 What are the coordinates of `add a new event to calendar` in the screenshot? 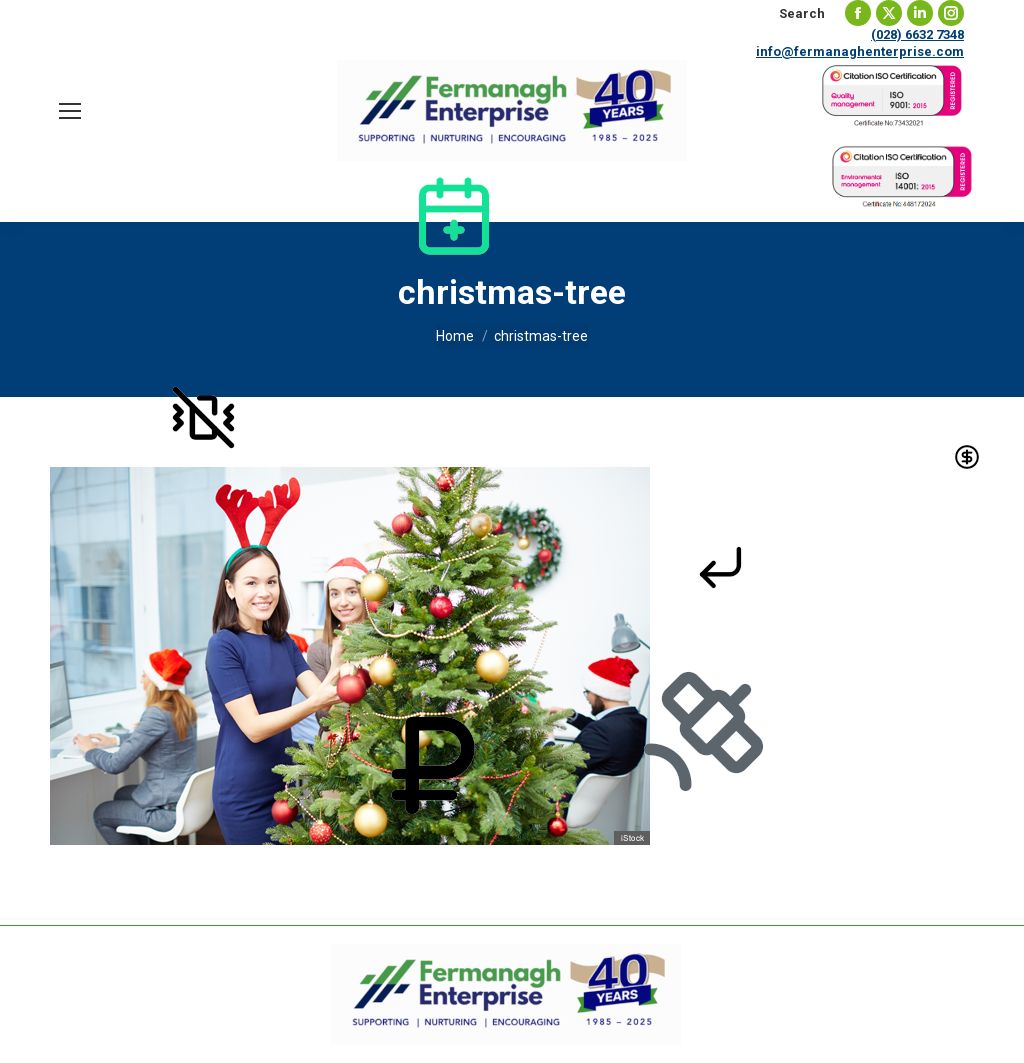 It's located at (454, 216).